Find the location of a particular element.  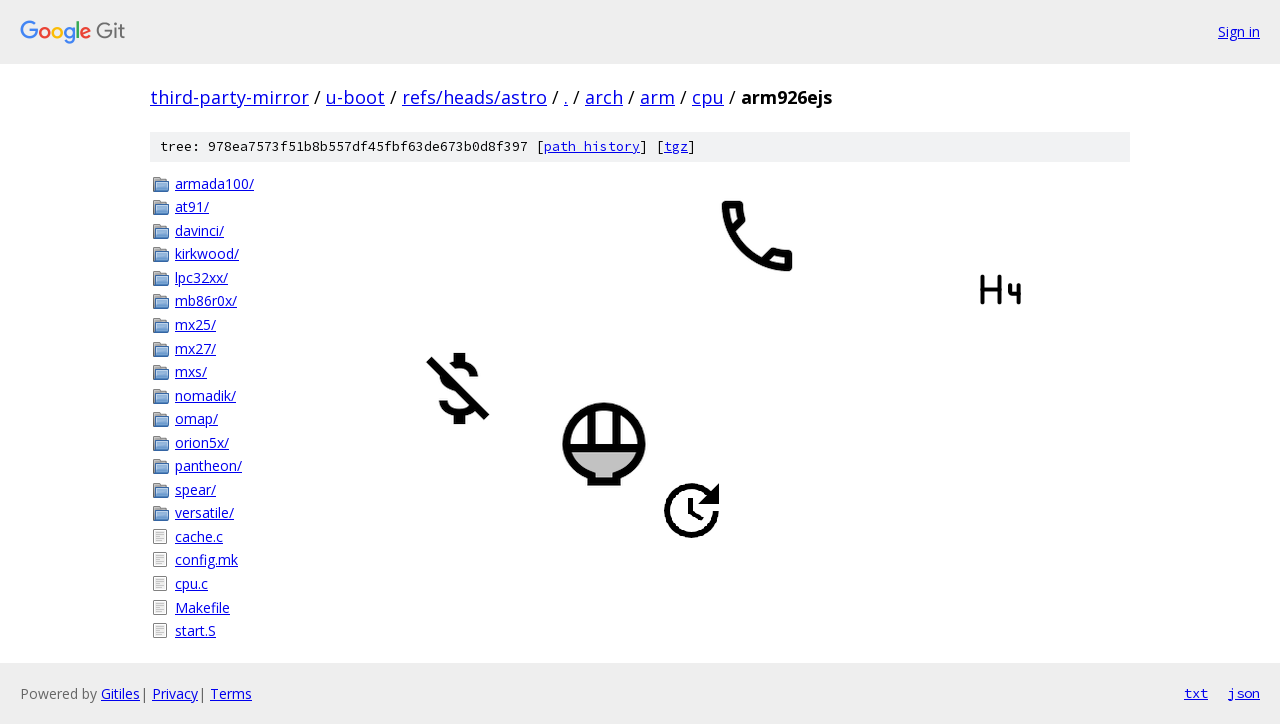

format text as heading level 4 is located at coordinates (999, 289).